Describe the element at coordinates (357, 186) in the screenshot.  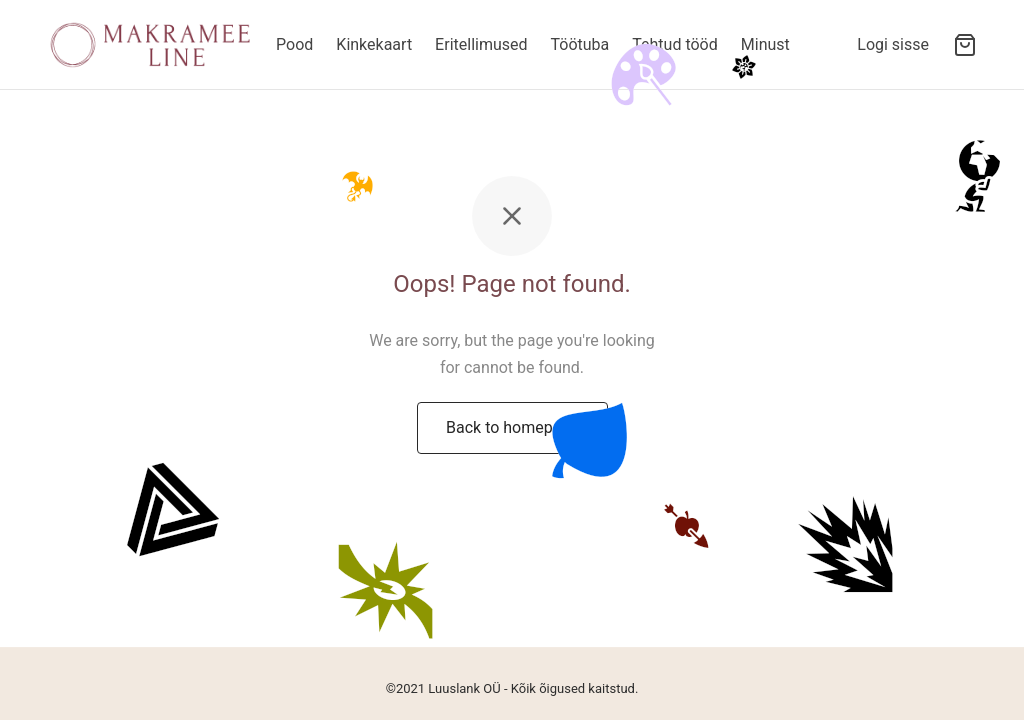
I see `select imp character or creature type` at that location.